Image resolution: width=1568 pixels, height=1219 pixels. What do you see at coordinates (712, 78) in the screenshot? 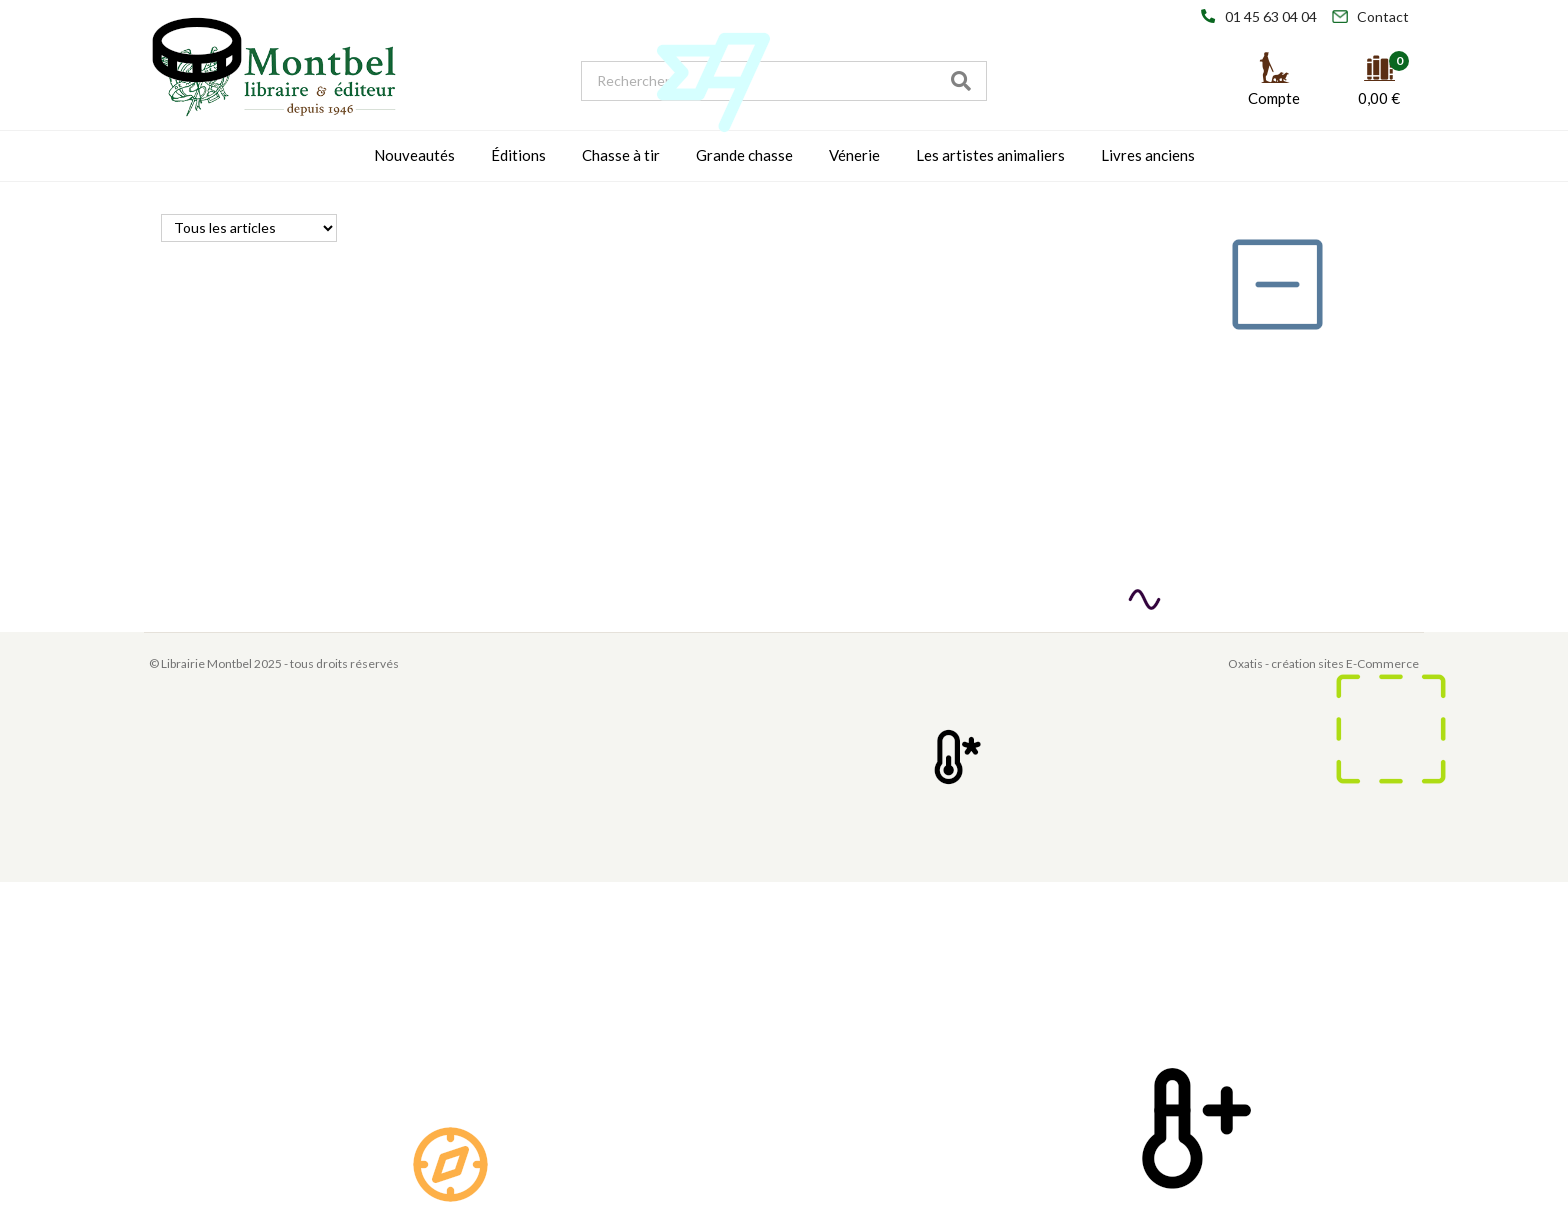
I see `flag or mark an item for follow-up` at bounding box center [712, 78].